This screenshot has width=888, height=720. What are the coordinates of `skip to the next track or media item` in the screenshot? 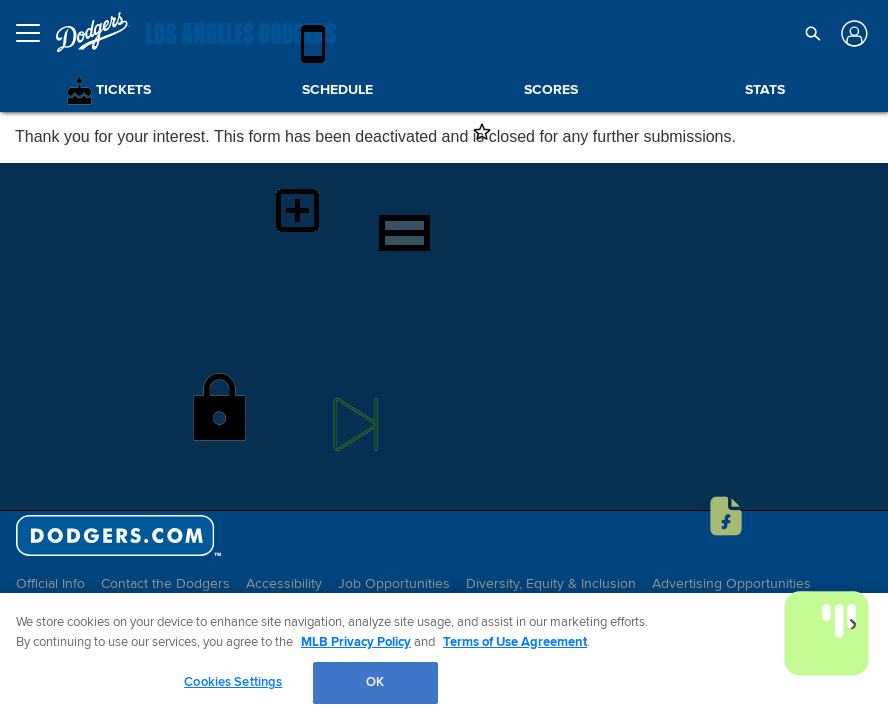 It's located at (355, 424).